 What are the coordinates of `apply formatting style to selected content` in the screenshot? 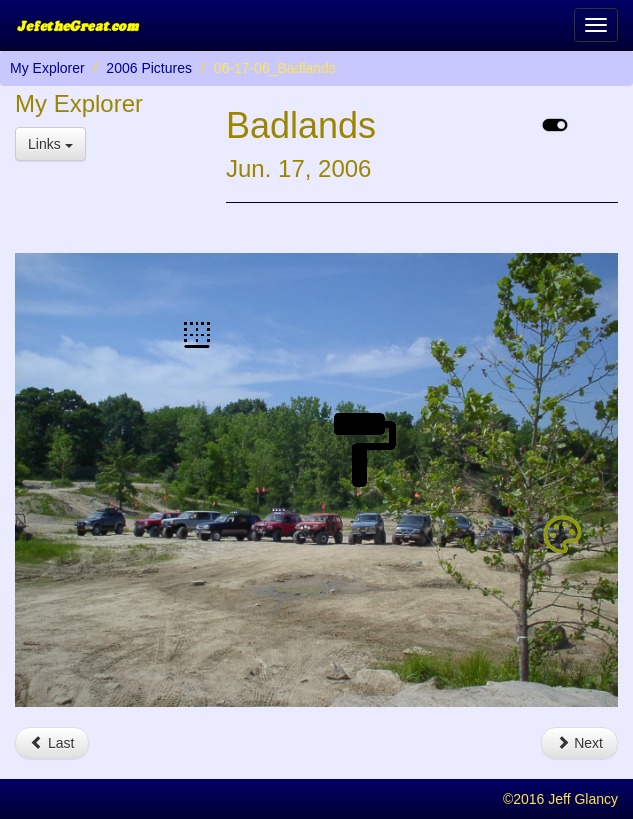 It's located at (363, 450).